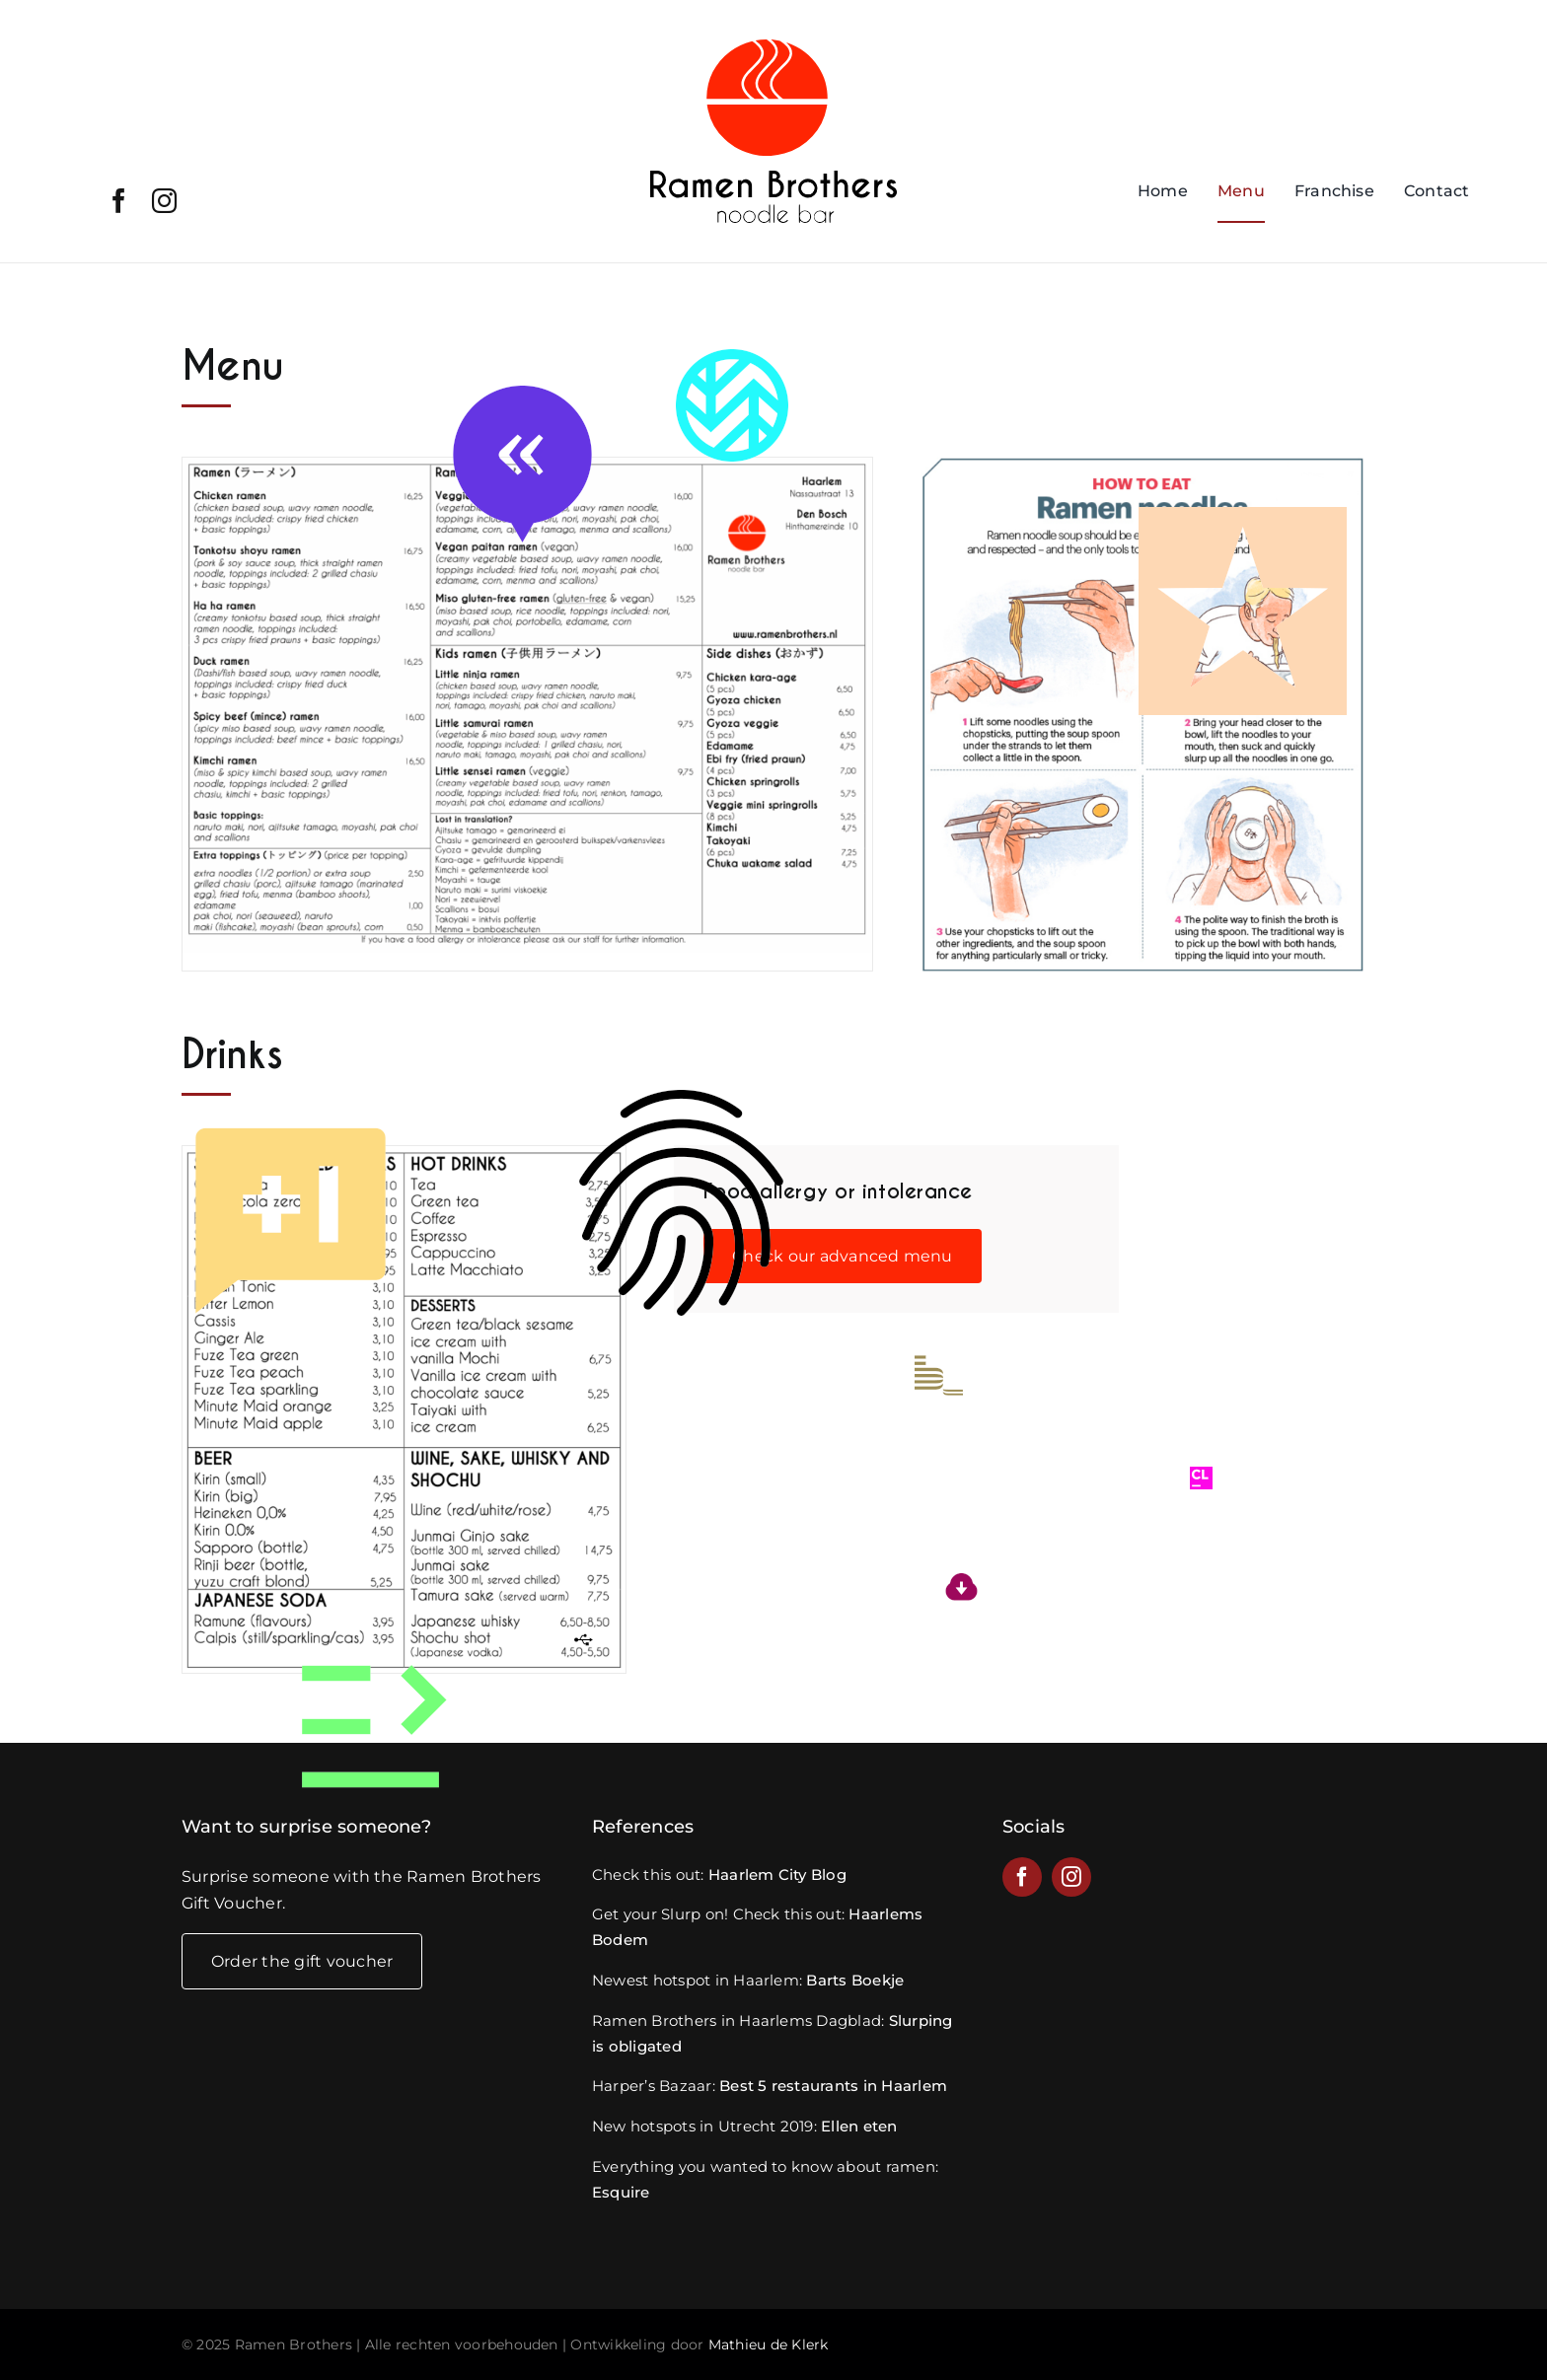 The width and height of the screenshot is (1547, 2380). What do you see at coordinates (522, 464) in the screenshot?
I see `visit the les libraires bookstore platform` at bounding box center [522, 464].